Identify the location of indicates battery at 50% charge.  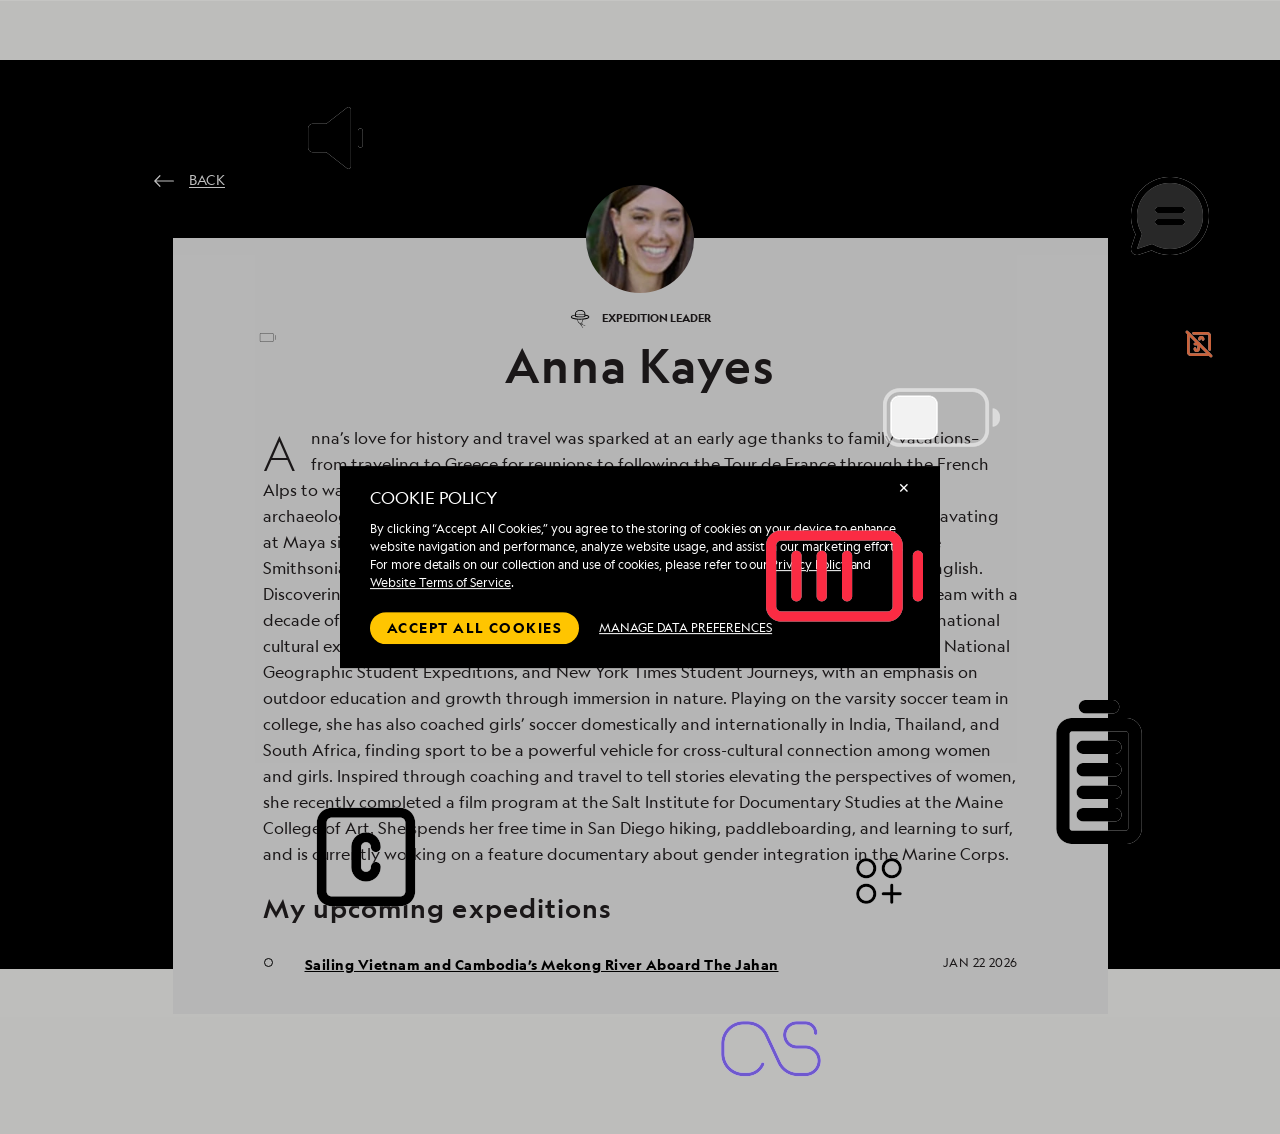
(941, 417).